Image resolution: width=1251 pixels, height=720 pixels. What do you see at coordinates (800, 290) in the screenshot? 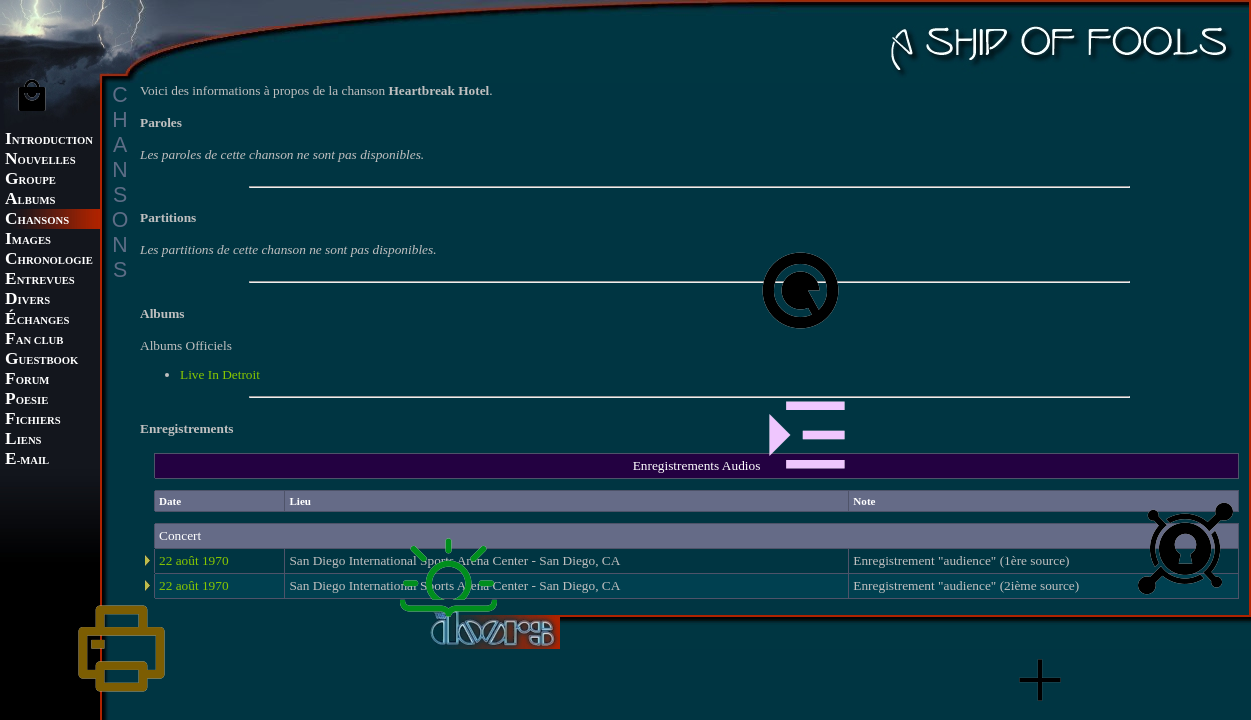
I see `restart or reboot the device` at bounding box center [800, 290].